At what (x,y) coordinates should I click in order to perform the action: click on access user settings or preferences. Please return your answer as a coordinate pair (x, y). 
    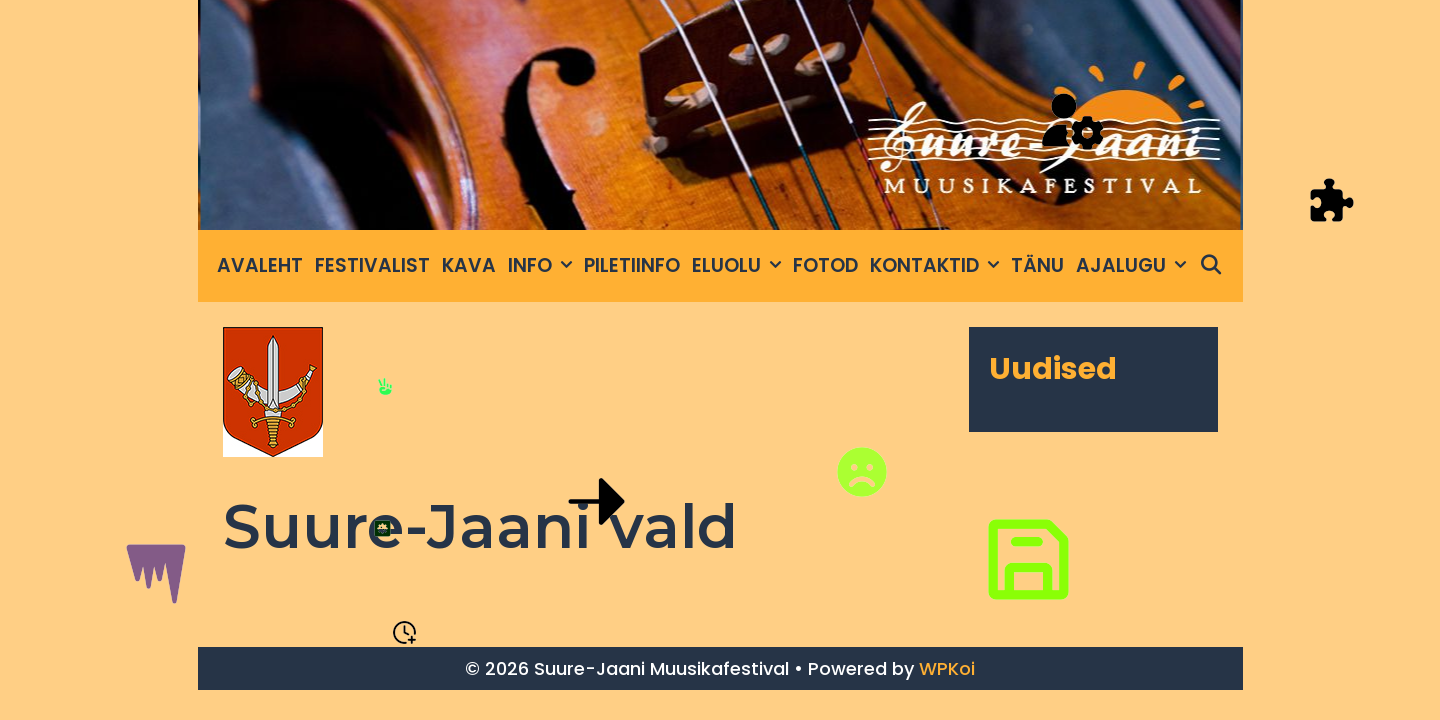
    Looking at the image, I should click on (1070, 119).